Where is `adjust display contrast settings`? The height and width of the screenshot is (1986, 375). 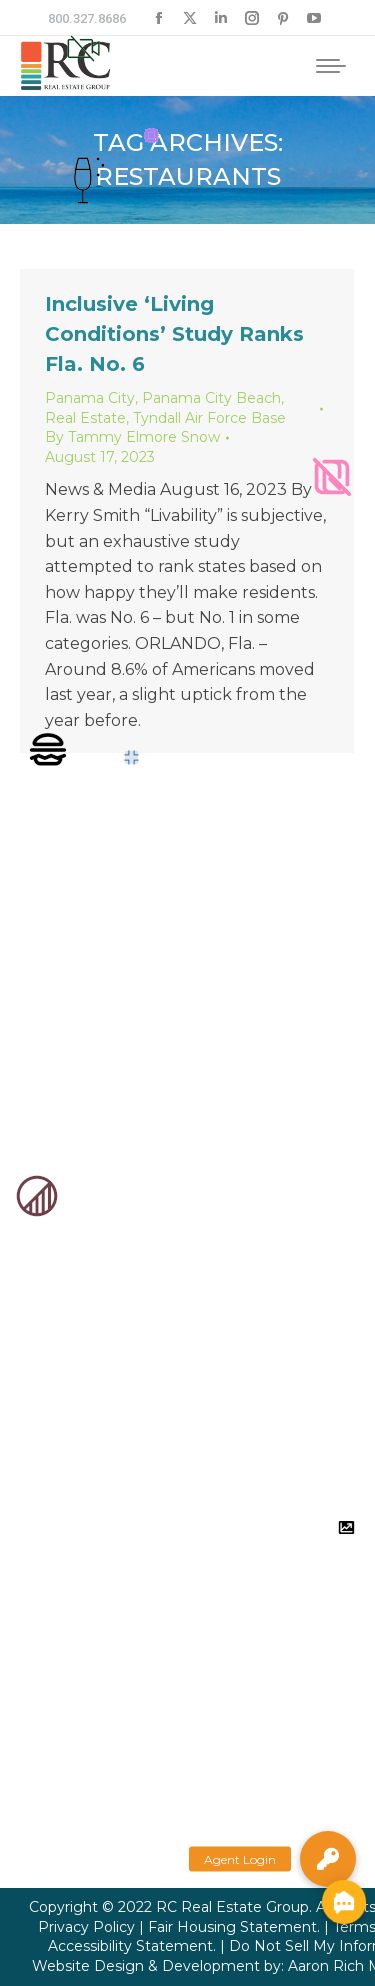
adjust display contrast settings is located at coordinates (37, 1196).